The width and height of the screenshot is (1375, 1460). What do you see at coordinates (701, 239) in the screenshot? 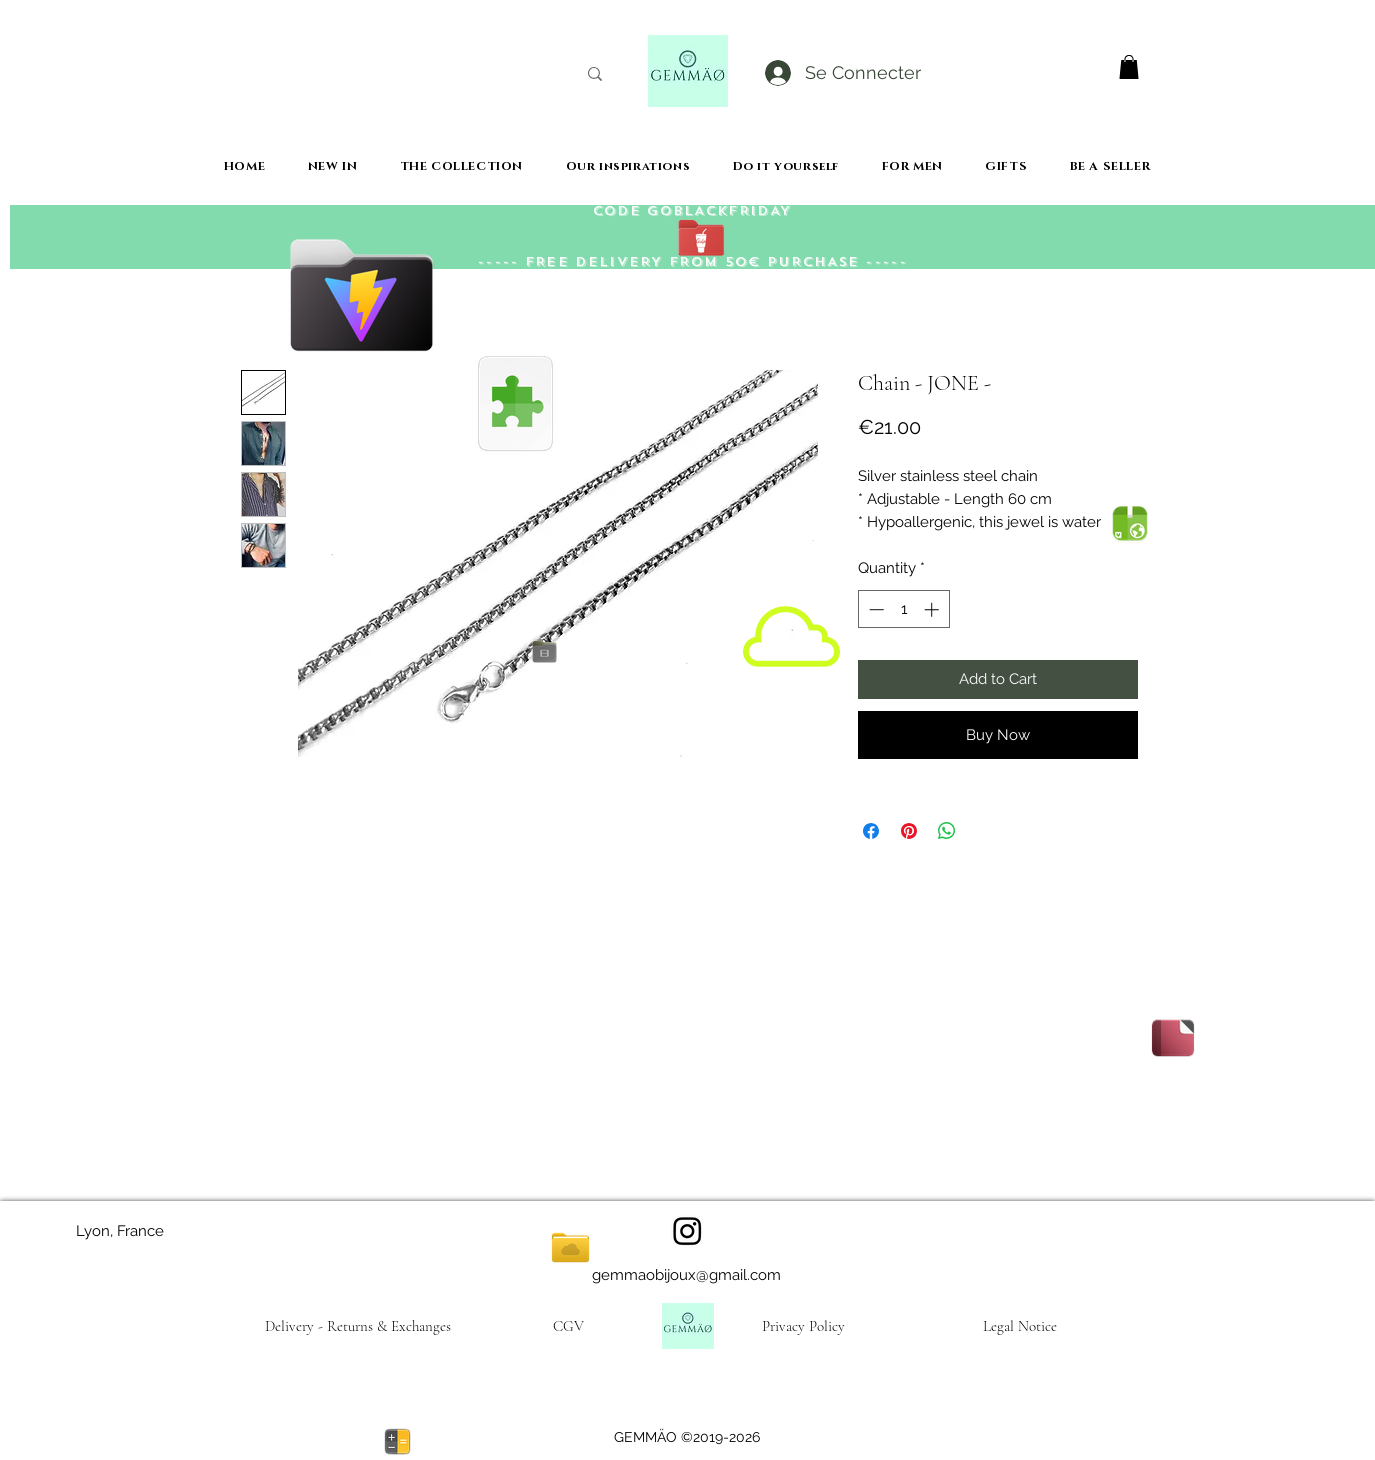
I see `open gulp project folder` at bounding box center [701, 239].